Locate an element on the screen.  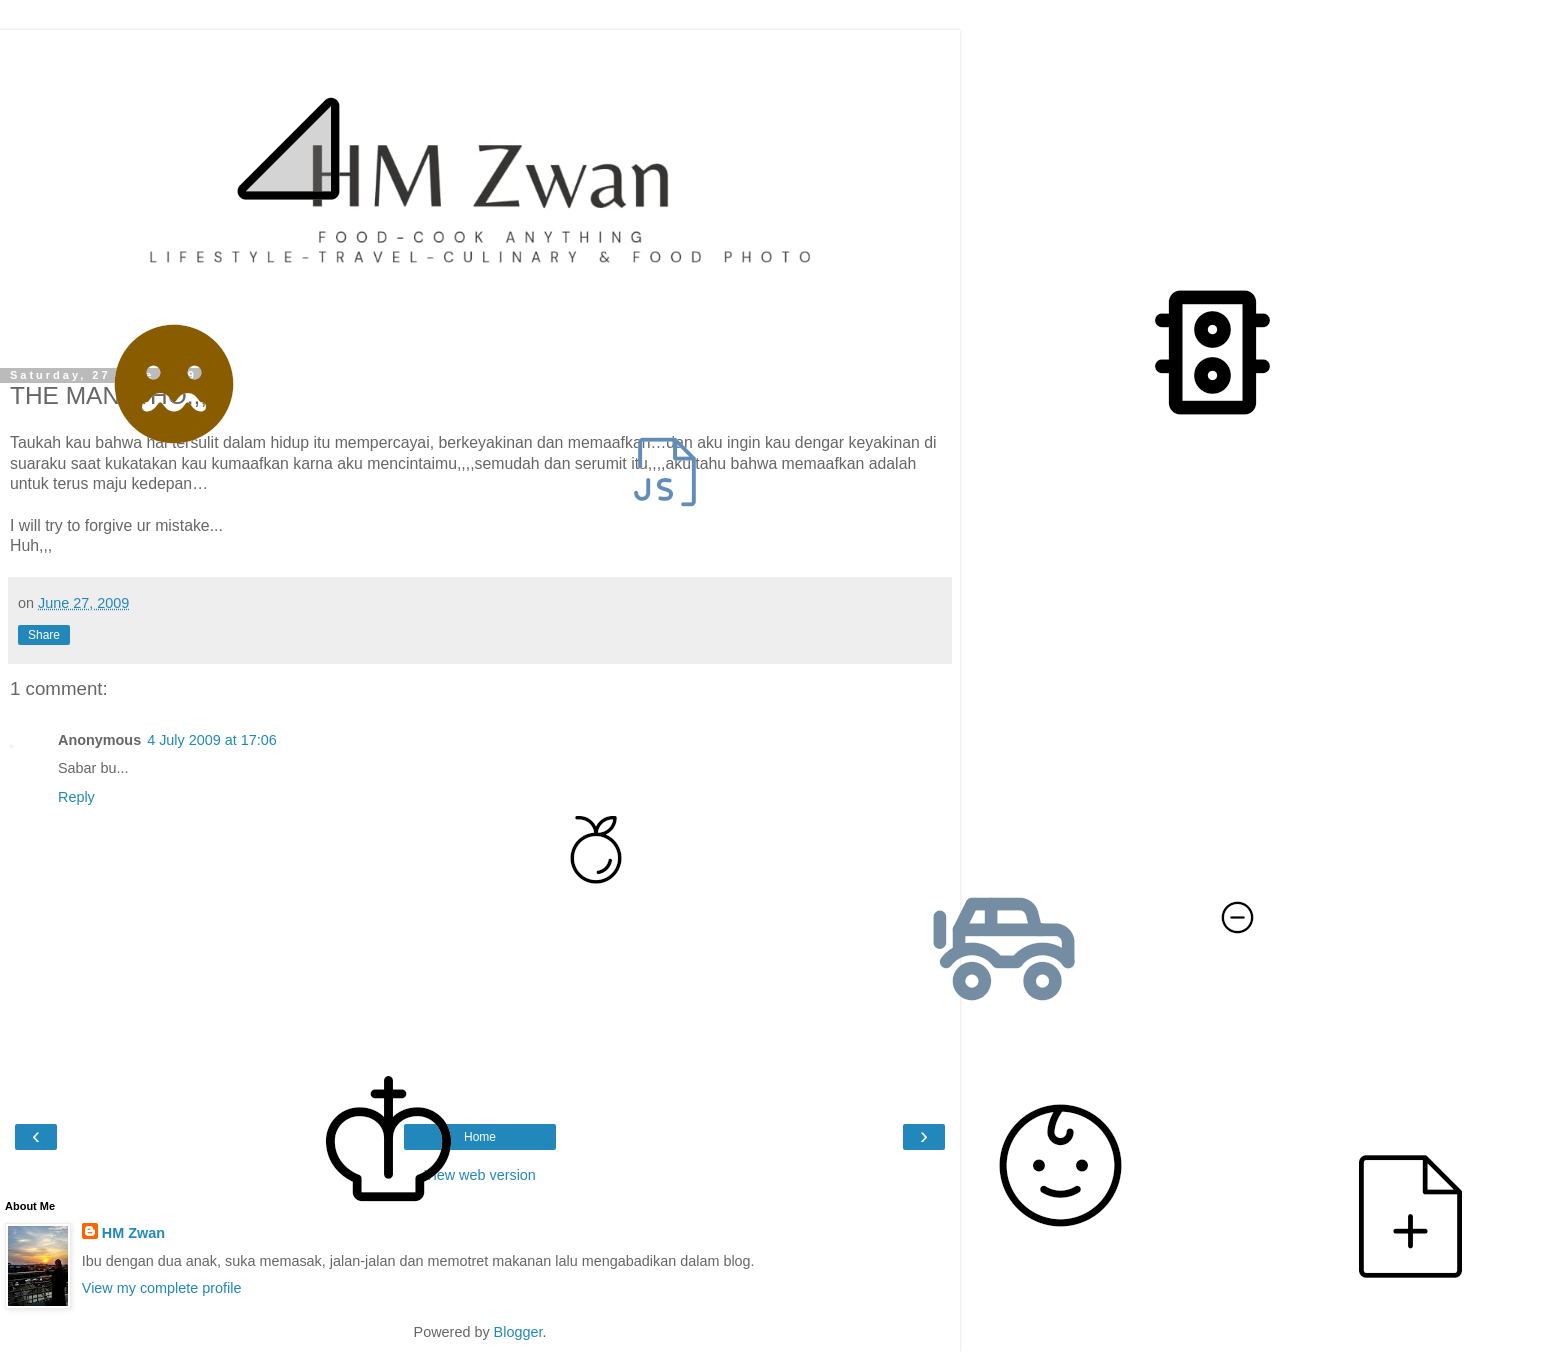
create a new file is located at coordinates (1410, 1216).